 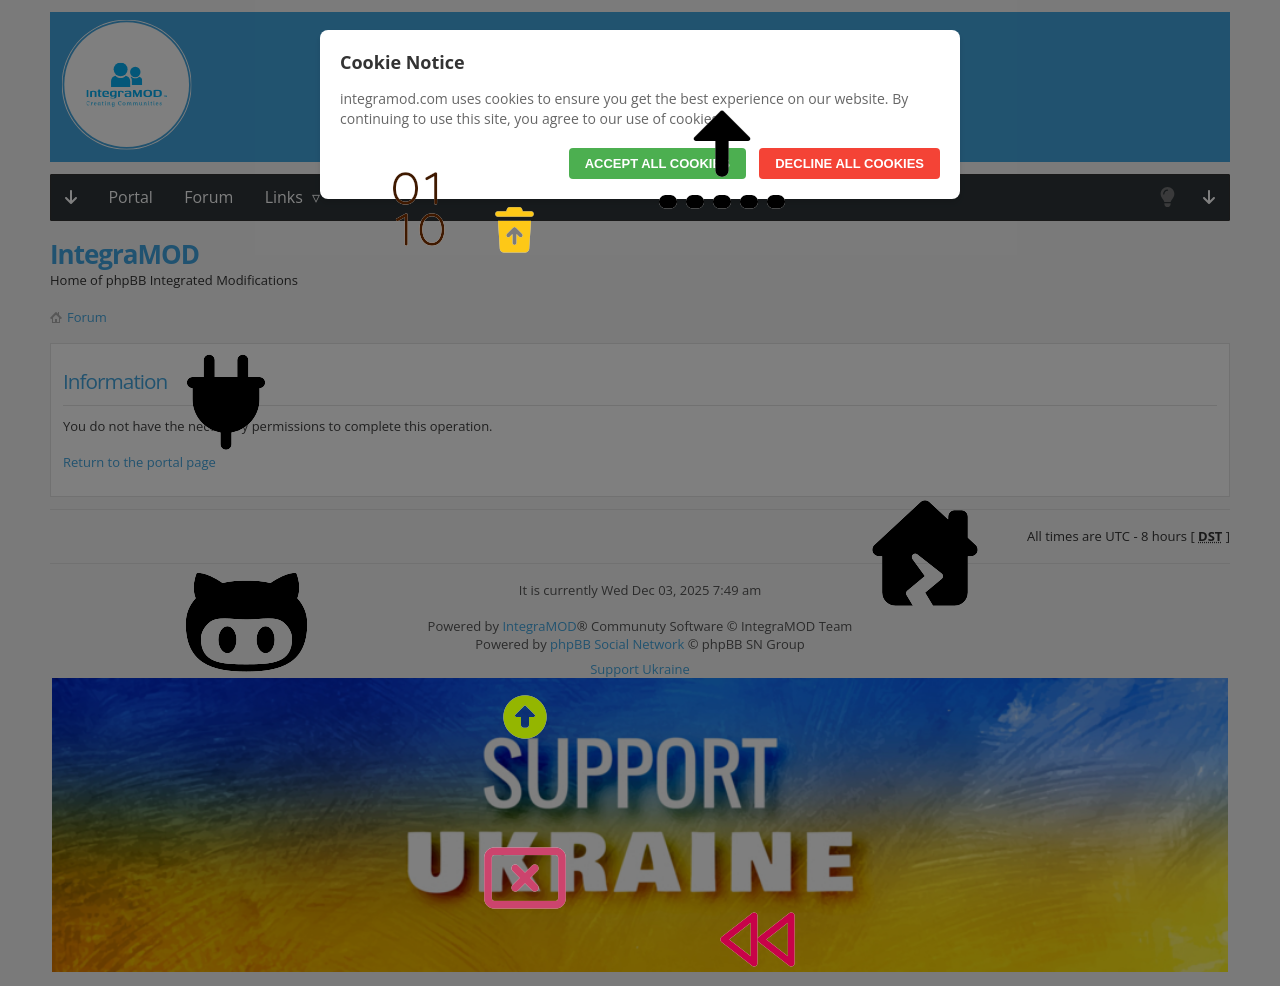 What do you see at coordinates (525, 878) in the screenshot?
I see `close or dismiss a modal window` at bounding box center [525, 878].